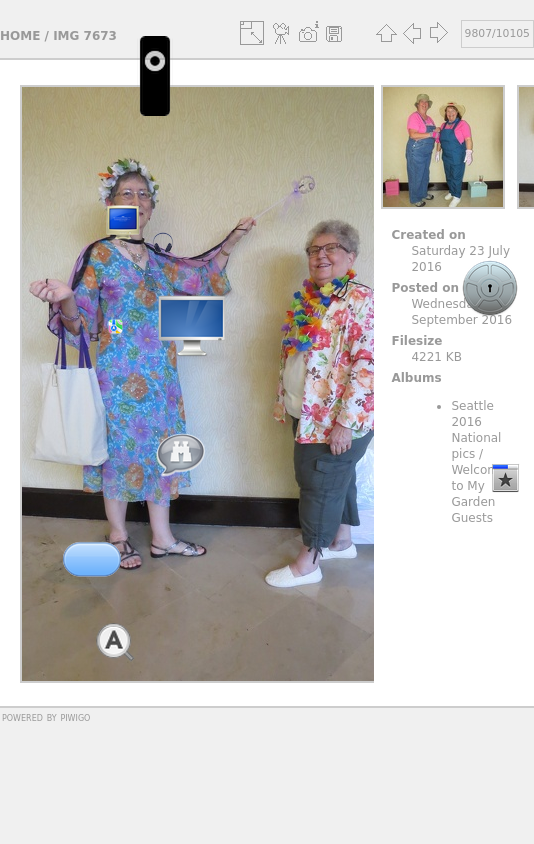 The width and height of the screenshot is (534, 844). Describe the element at coordinates (490, 288) in the screenshot. I see `access archived camera footage in iMovie` at that location.